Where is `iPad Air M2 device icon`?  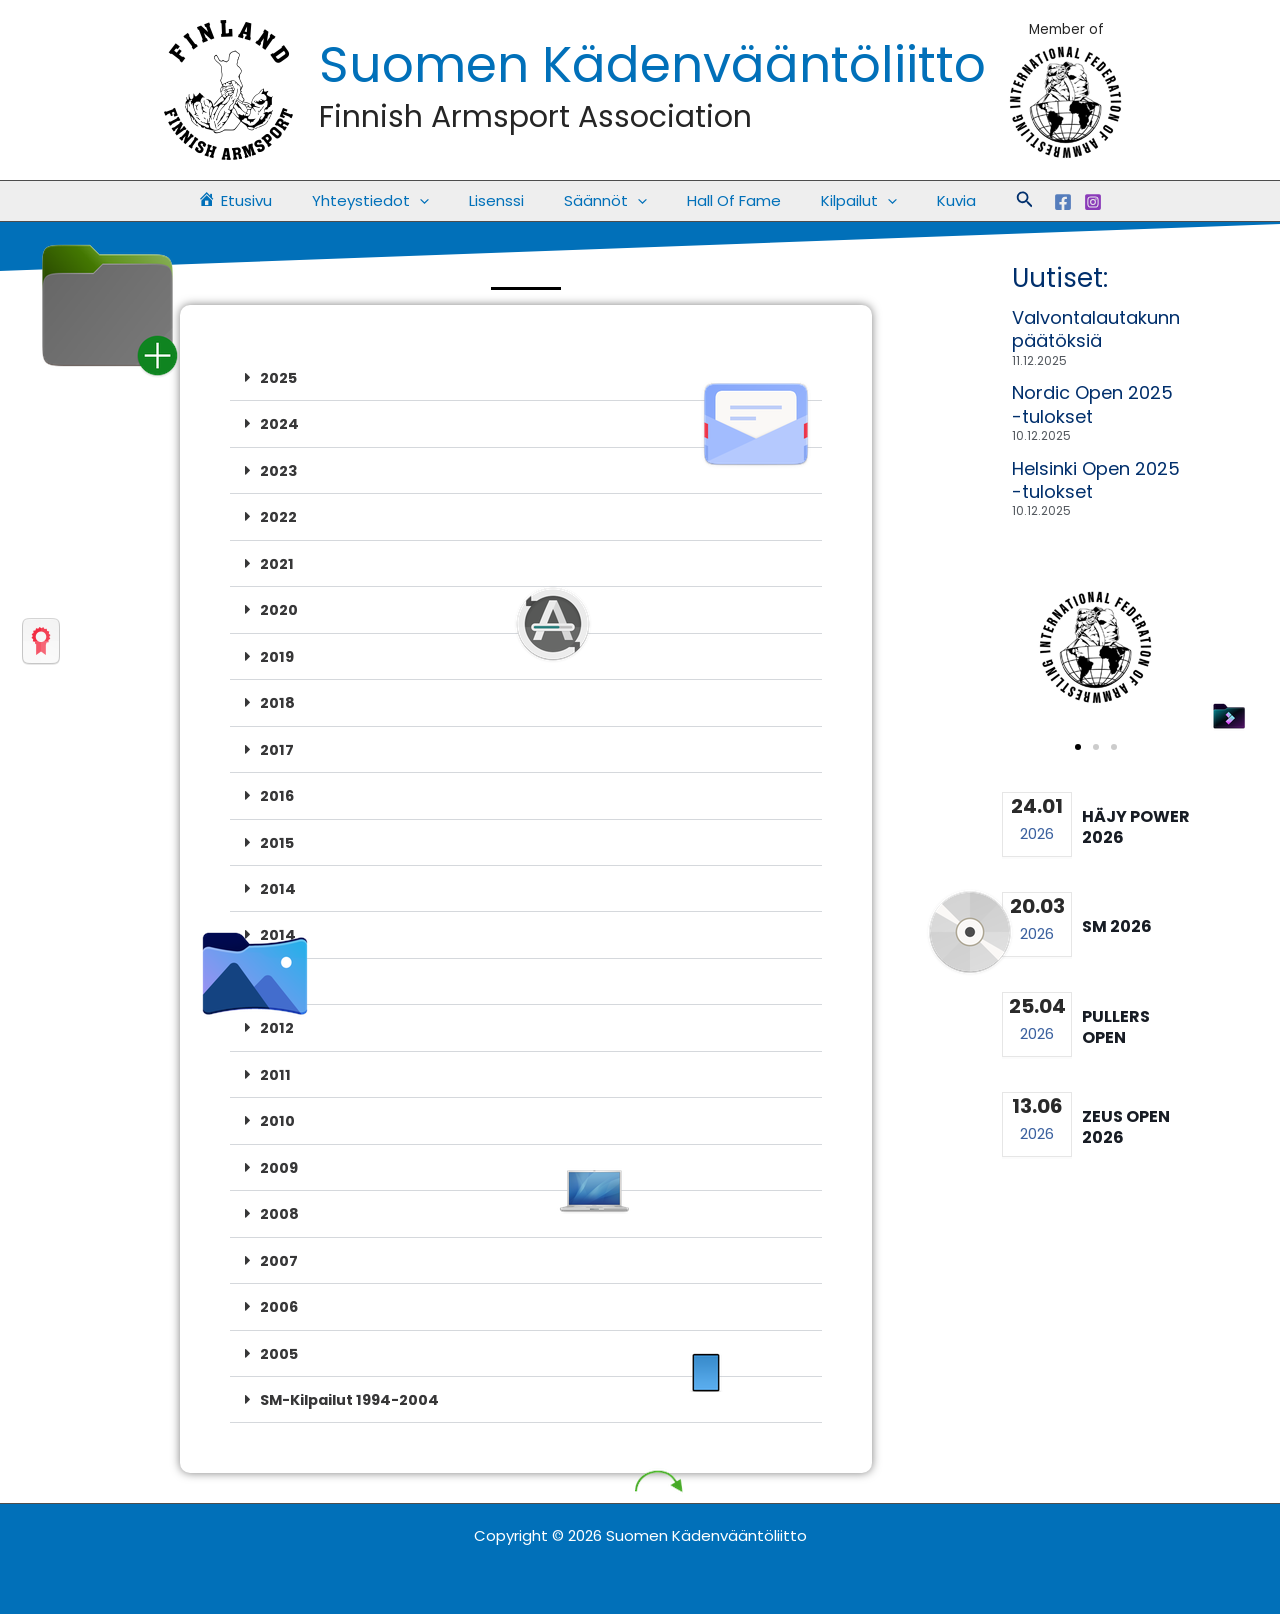
iPad Air M2 device icon is located at coordinates (706, 1373).